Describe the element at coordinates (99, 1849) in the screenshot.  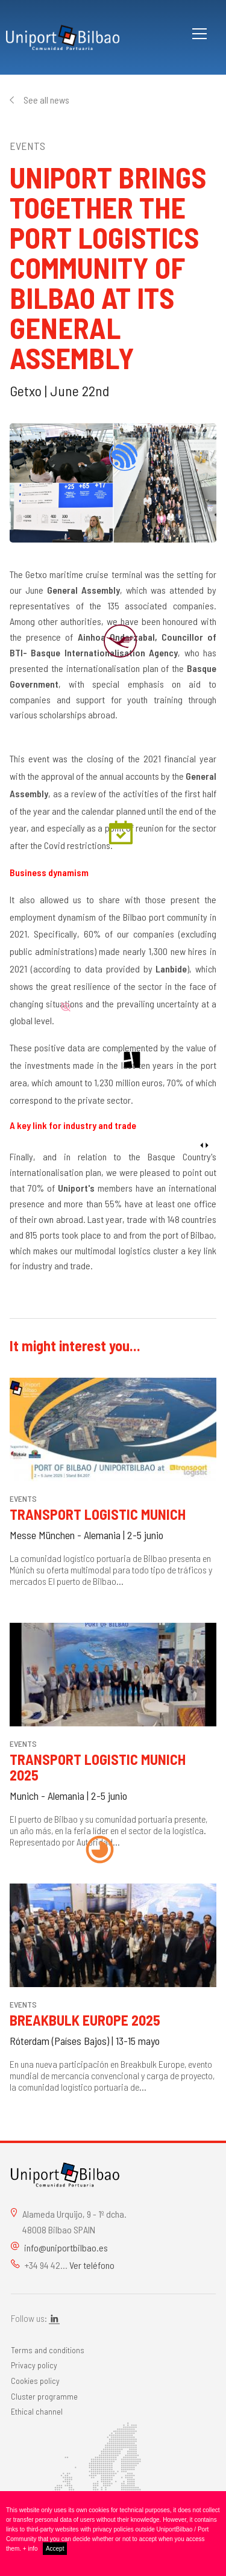
I see `indicates 75% progress complete` at that location.